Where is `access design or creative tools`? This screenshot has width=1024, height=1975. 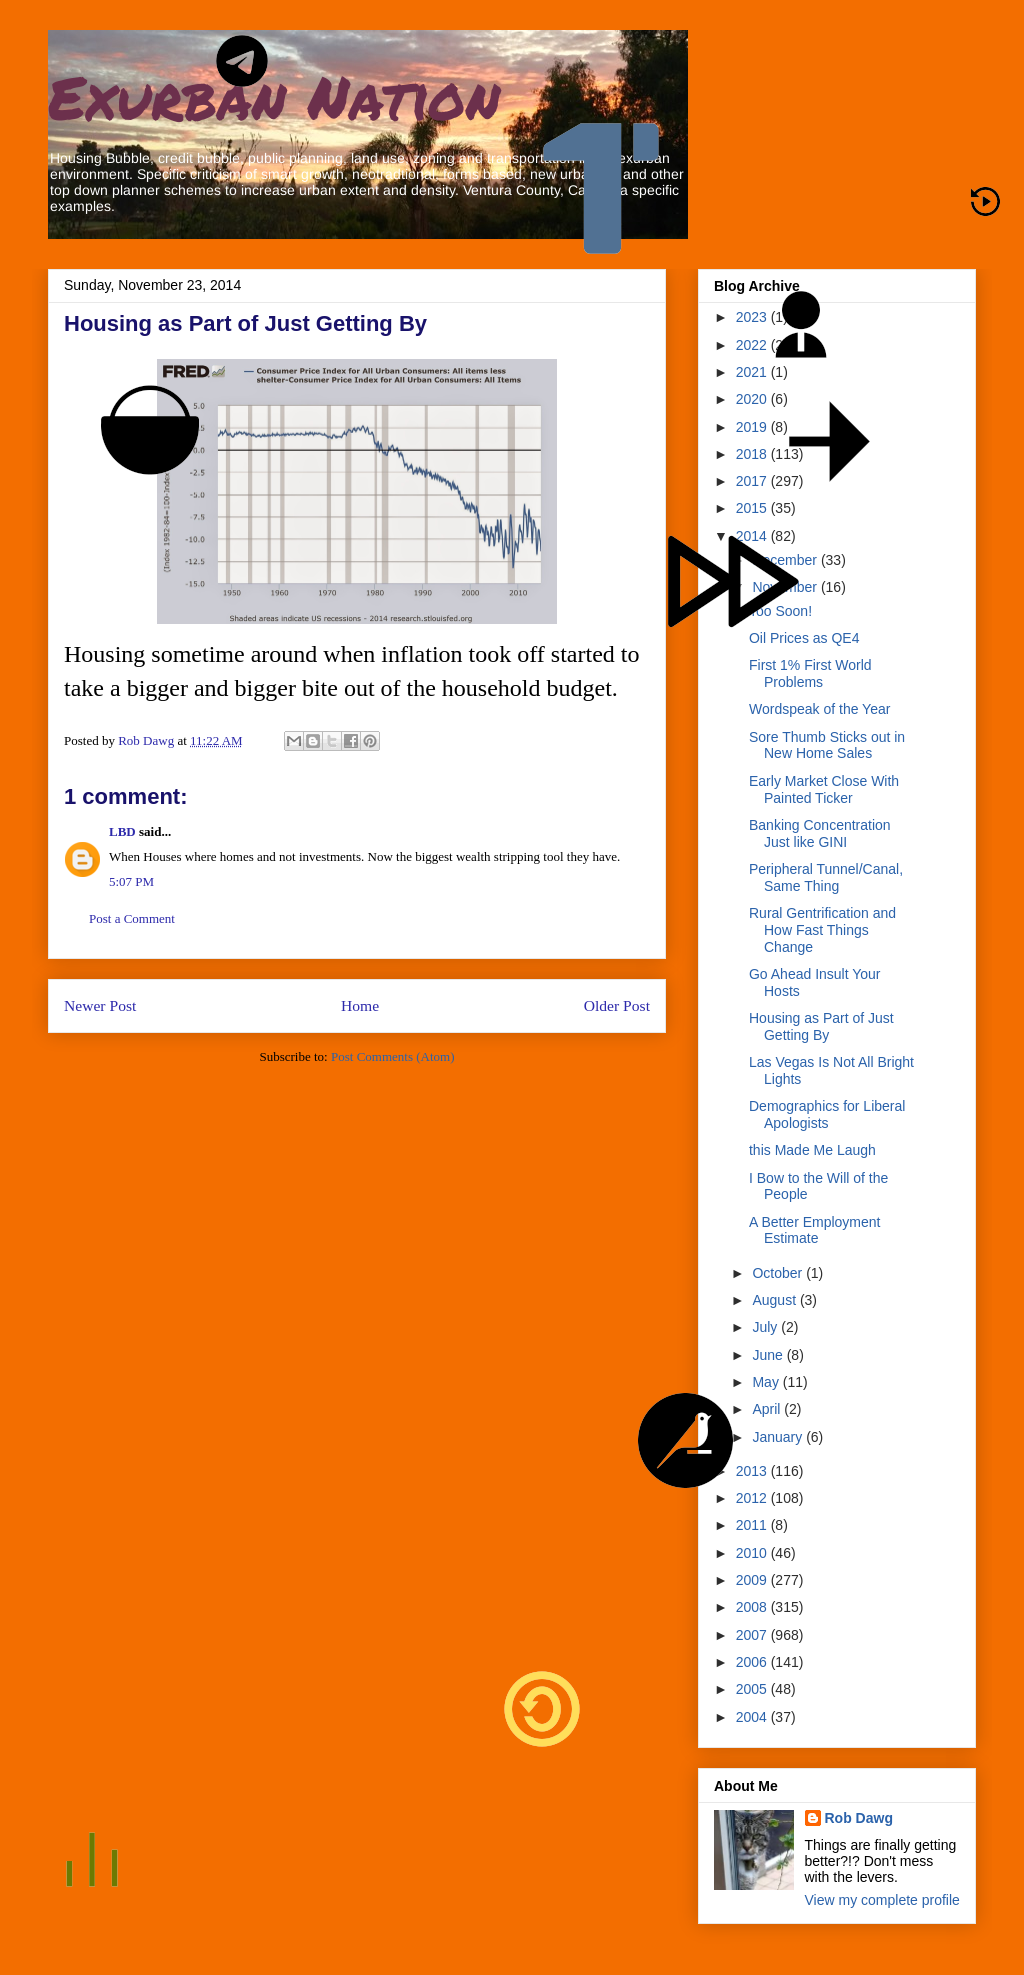 access design or creative tools is located at coordinates (602, 185).